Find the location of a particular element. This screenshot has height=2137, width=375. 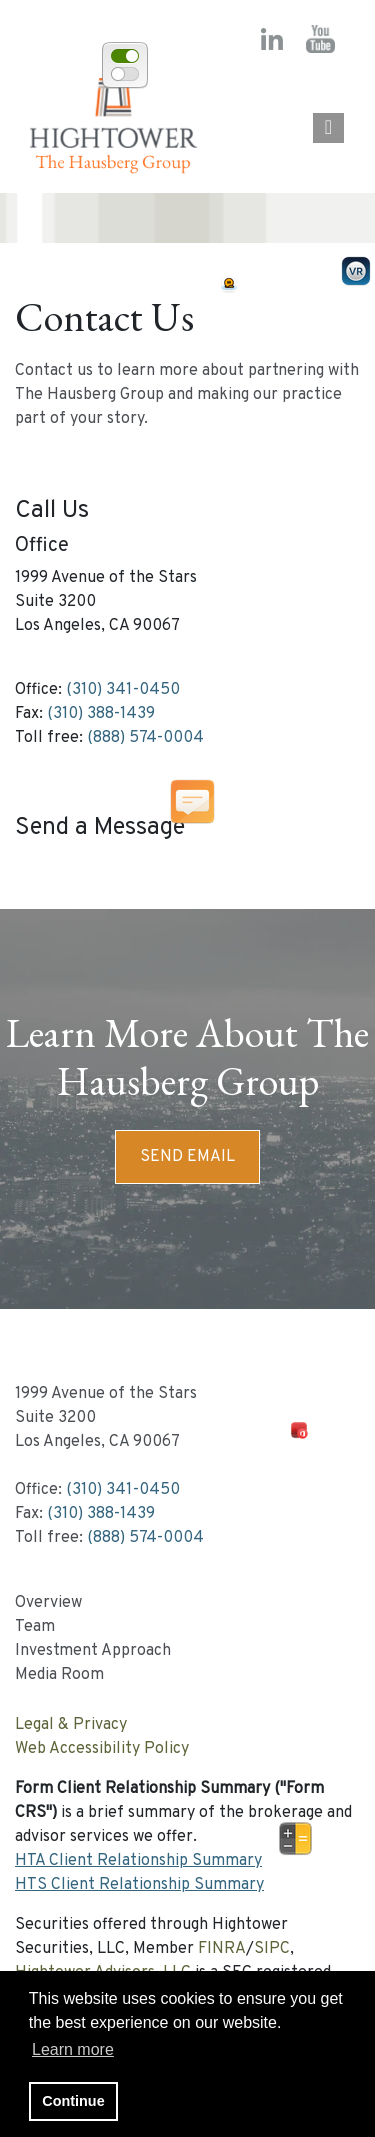

open the calculator app is located at coordinates (295, 1838).